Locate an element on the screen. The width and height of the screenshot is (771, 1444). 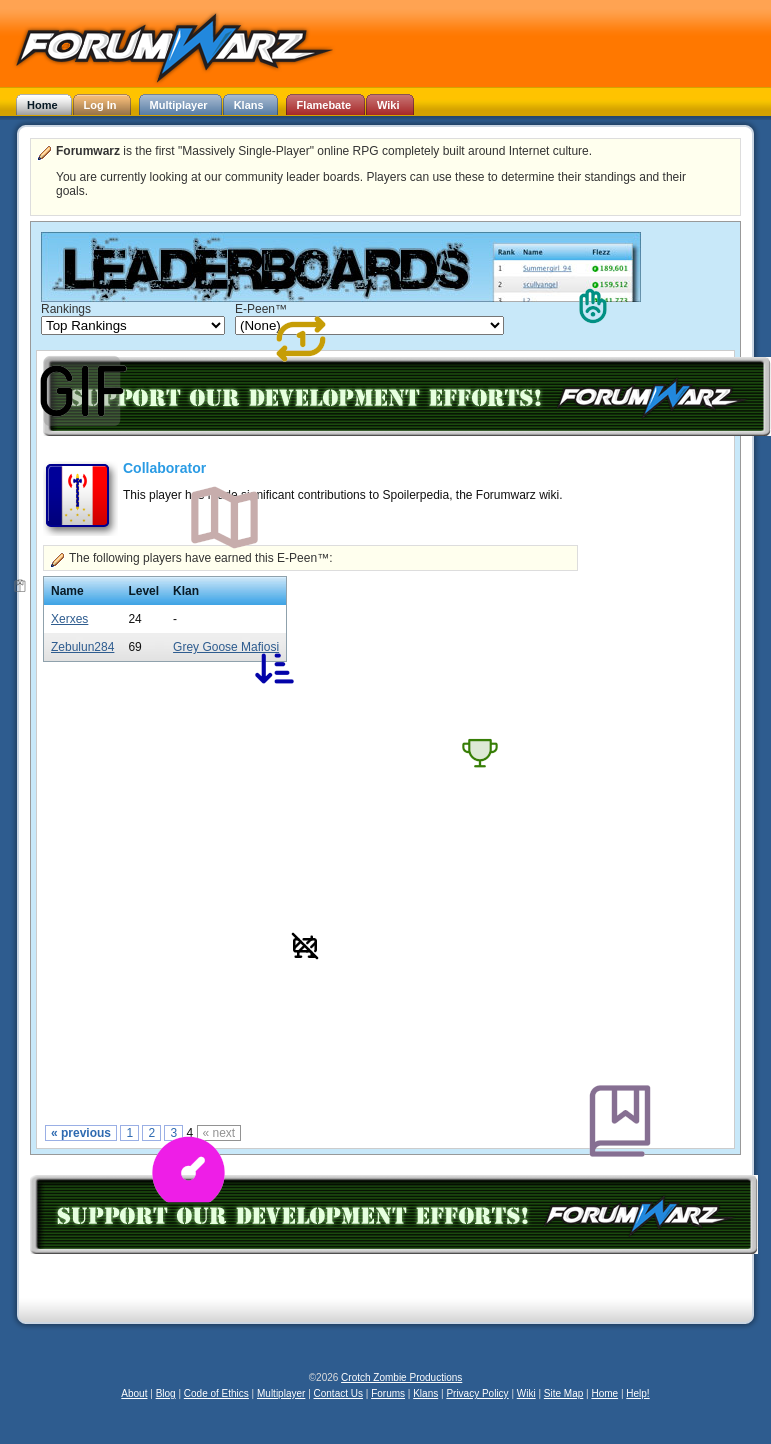
sort items from smallest to largest is located at coordinates (274, 668).